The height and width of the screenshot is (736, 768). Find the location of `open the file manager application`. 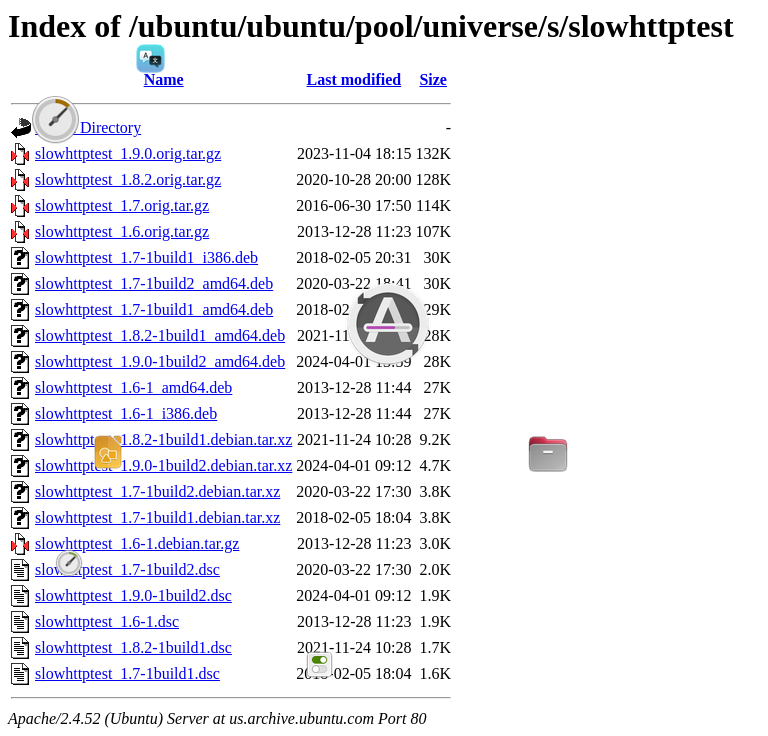

open the file manager application is located at coordinates (548, 454).